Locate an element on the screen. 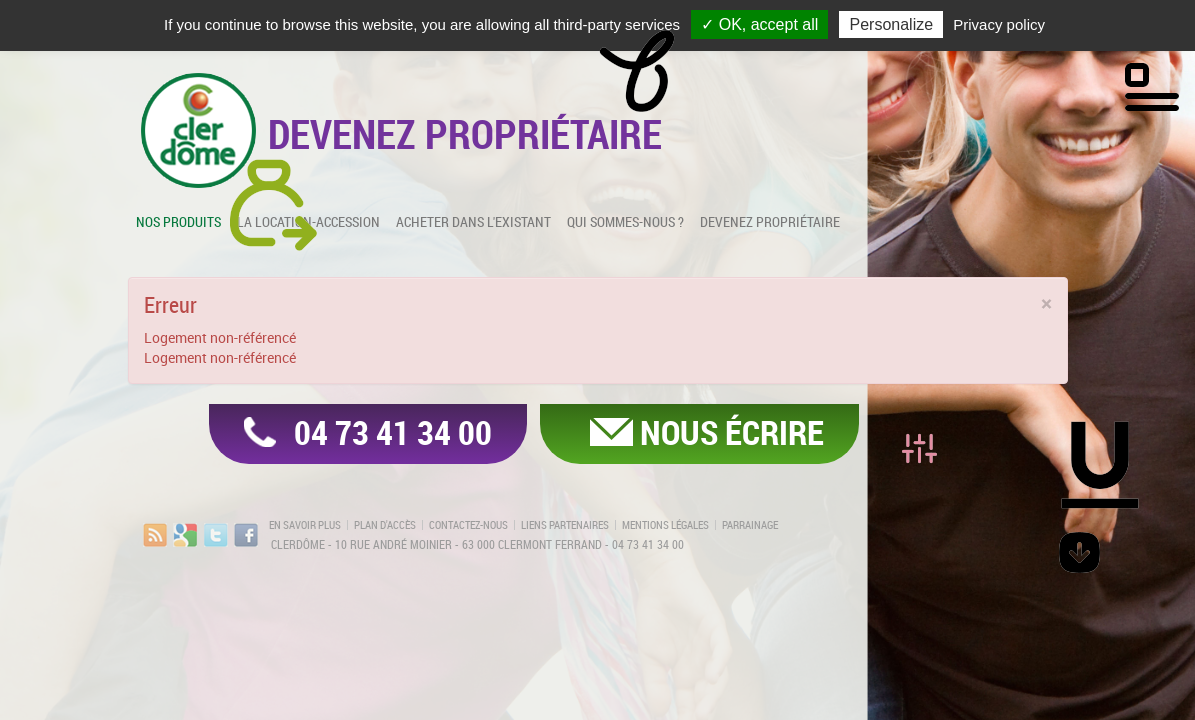 Image resolution: width=1195 pixels, height=720 pixels. adjust settings or preferences is located at coordinates (919, 448).